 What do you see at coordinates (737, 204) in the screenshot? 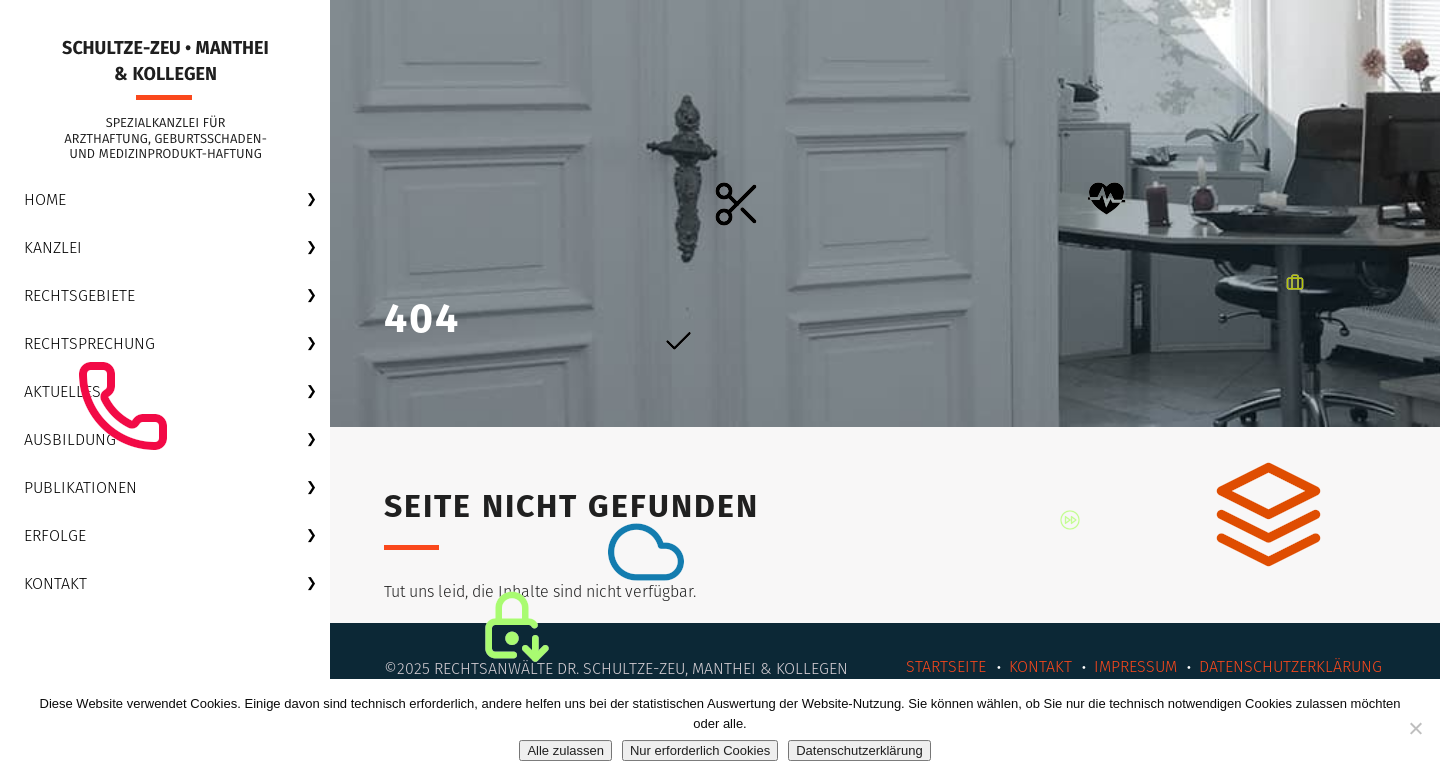
I see `cut selected content` at bounding box center [737, 204].